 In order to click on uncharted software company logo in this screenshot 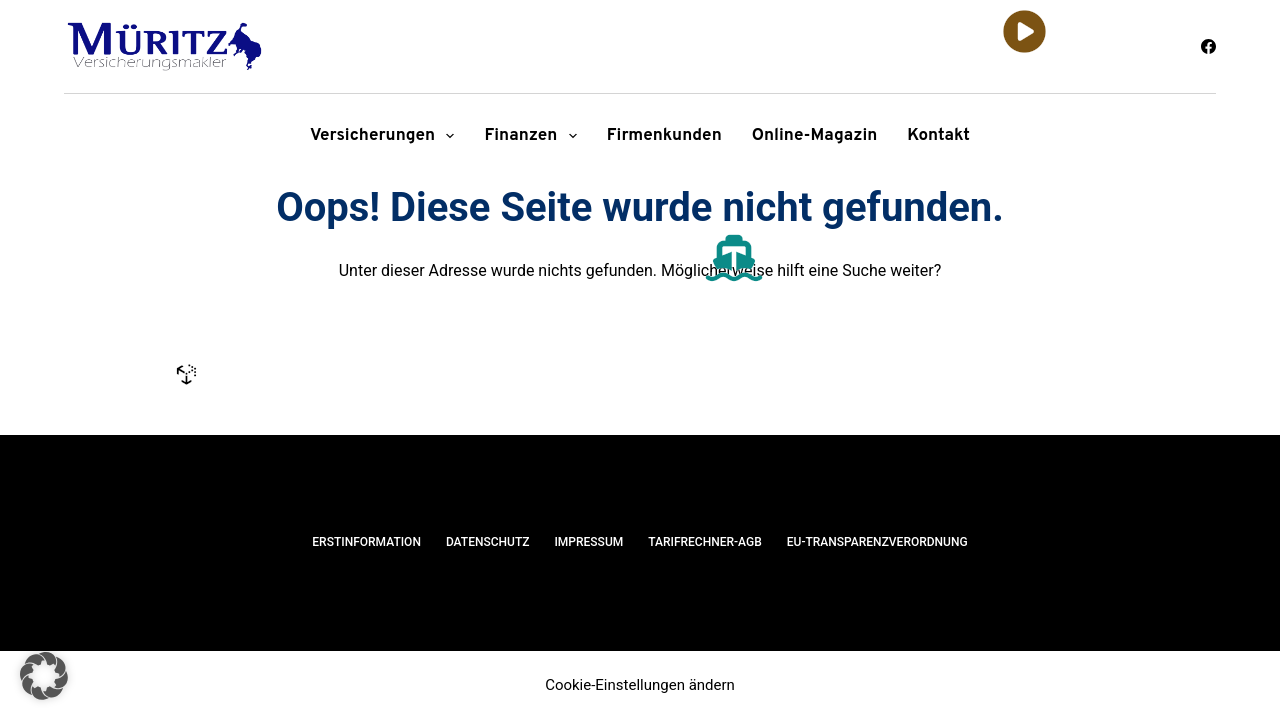, I will do `click(186, 374)`.